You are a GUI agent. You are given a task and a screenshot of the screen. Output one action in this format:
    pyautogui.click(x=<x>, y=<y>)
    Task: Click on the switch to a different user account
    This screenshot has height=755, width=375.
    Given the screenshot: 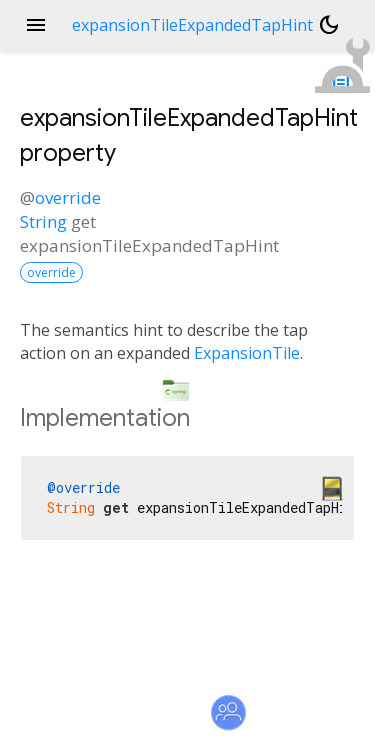 What is the action you would take?
    pyautogui.click(x=228, y=712)
    